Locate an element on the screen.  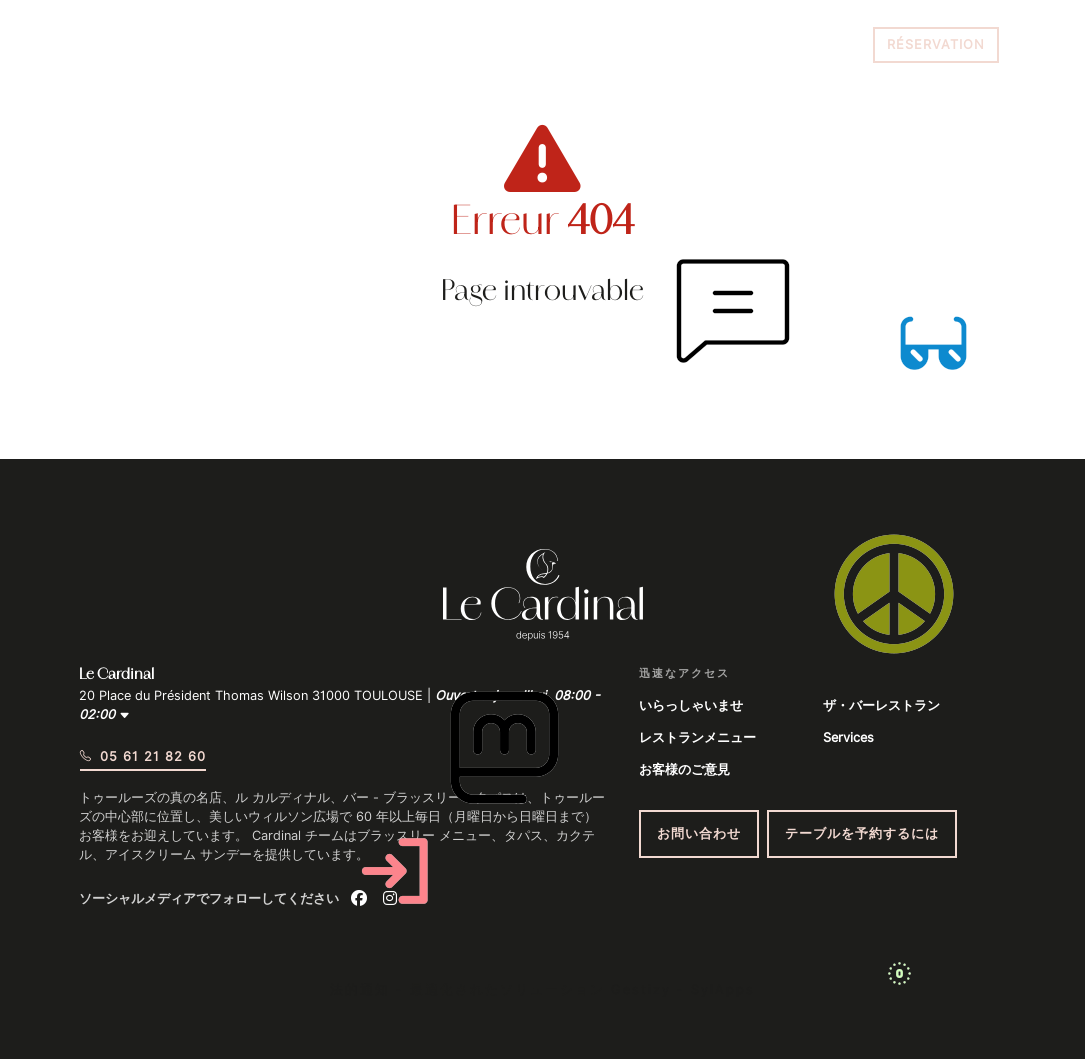
toggle cool or casual mode is located at coordinates (933, 344).